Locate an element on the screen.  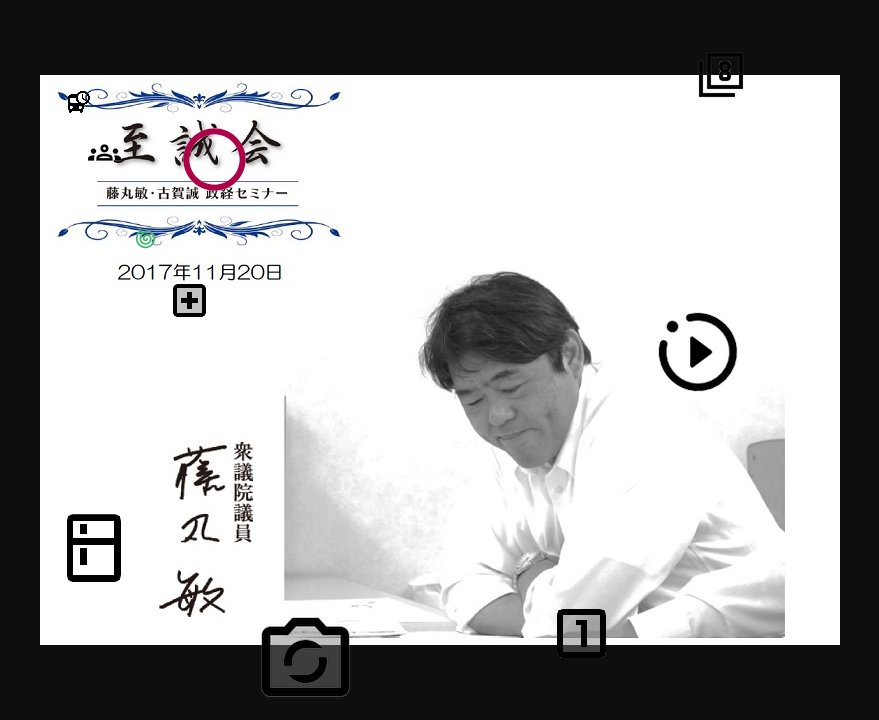
view or manage groups is located at coordinates (104, 152).